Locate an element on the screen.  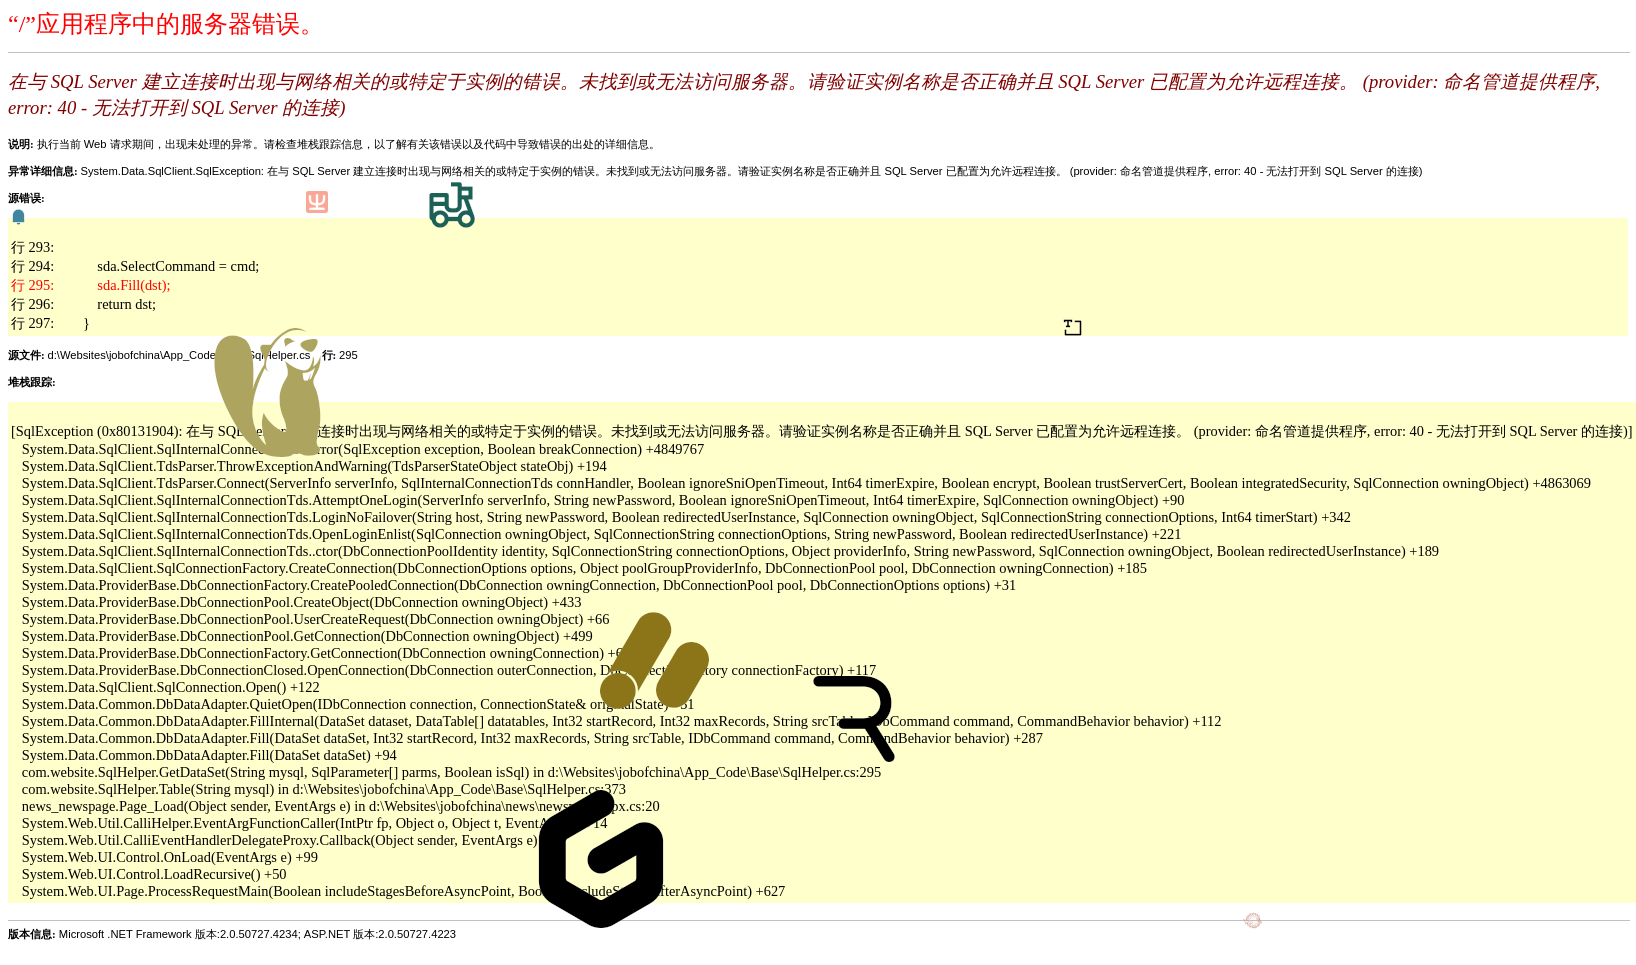
select e-bike as transportation mode is located at coordinates (451, 206).